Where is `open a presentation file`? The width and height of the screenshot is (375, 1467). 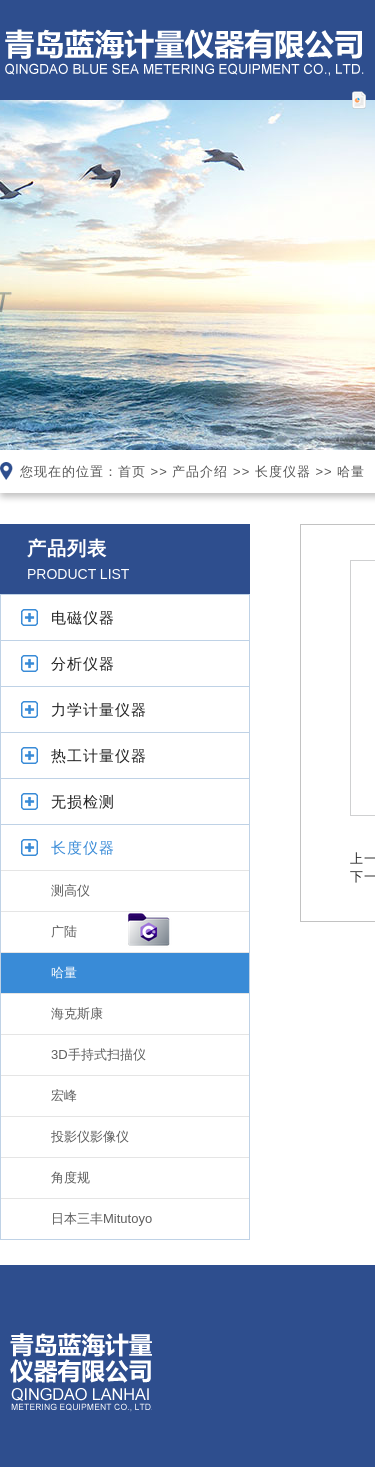 open a presentation file is located at coordinates (359, 100).